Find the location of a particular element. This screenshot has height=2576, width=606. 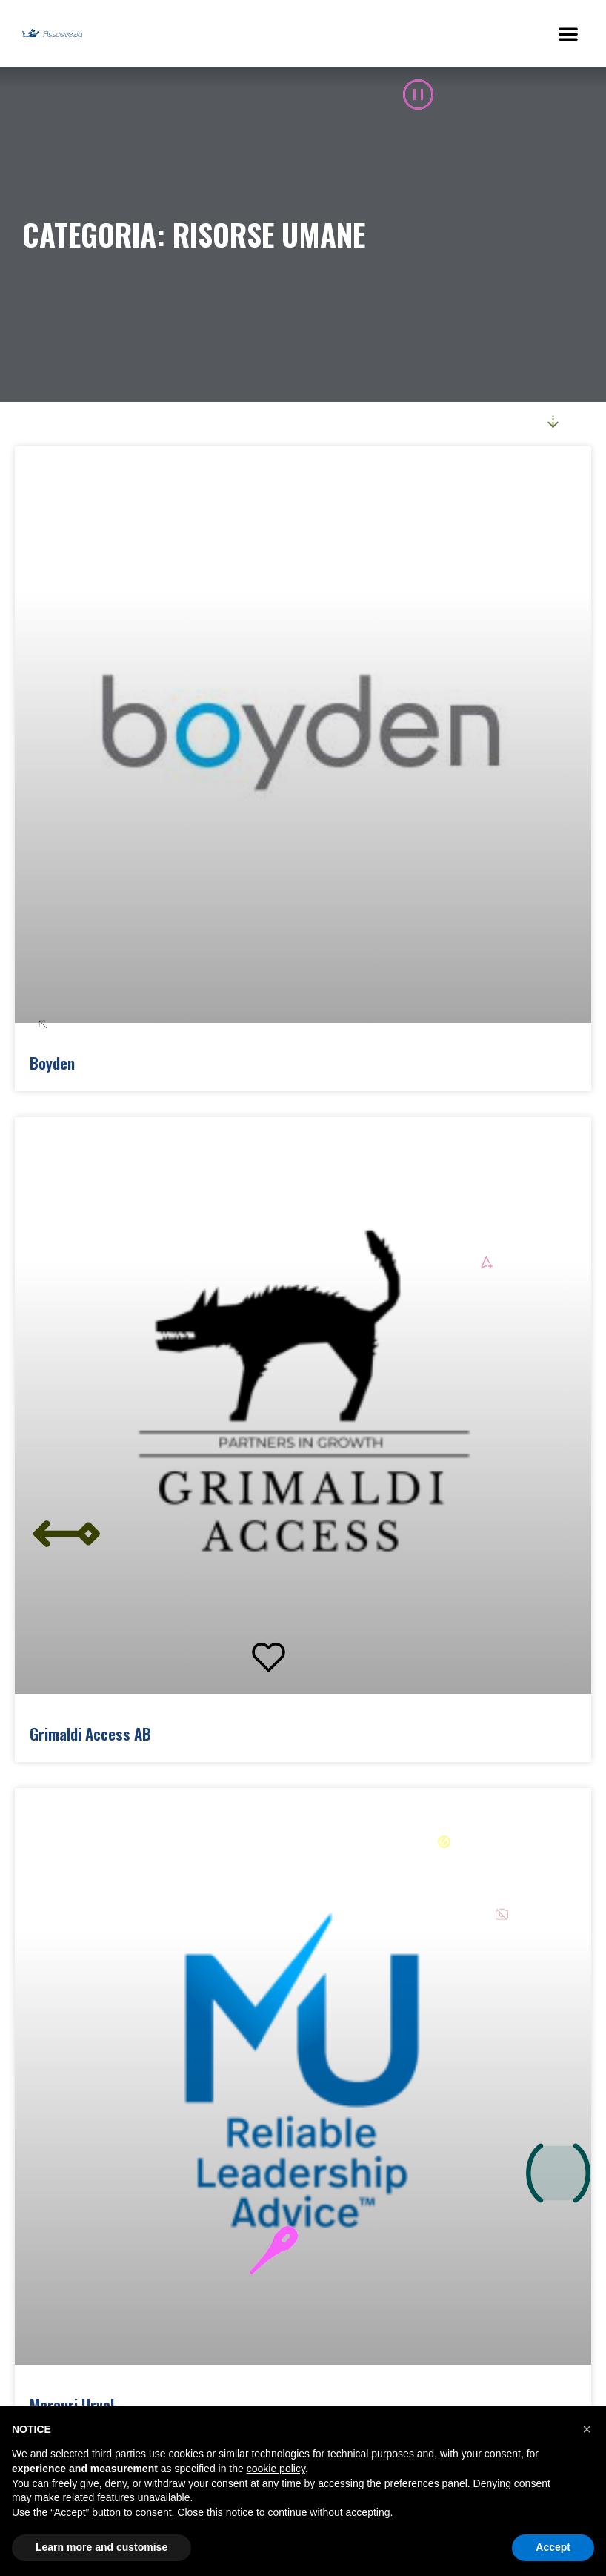

access sewing or craft tools is located at coordinates (273, 2250).